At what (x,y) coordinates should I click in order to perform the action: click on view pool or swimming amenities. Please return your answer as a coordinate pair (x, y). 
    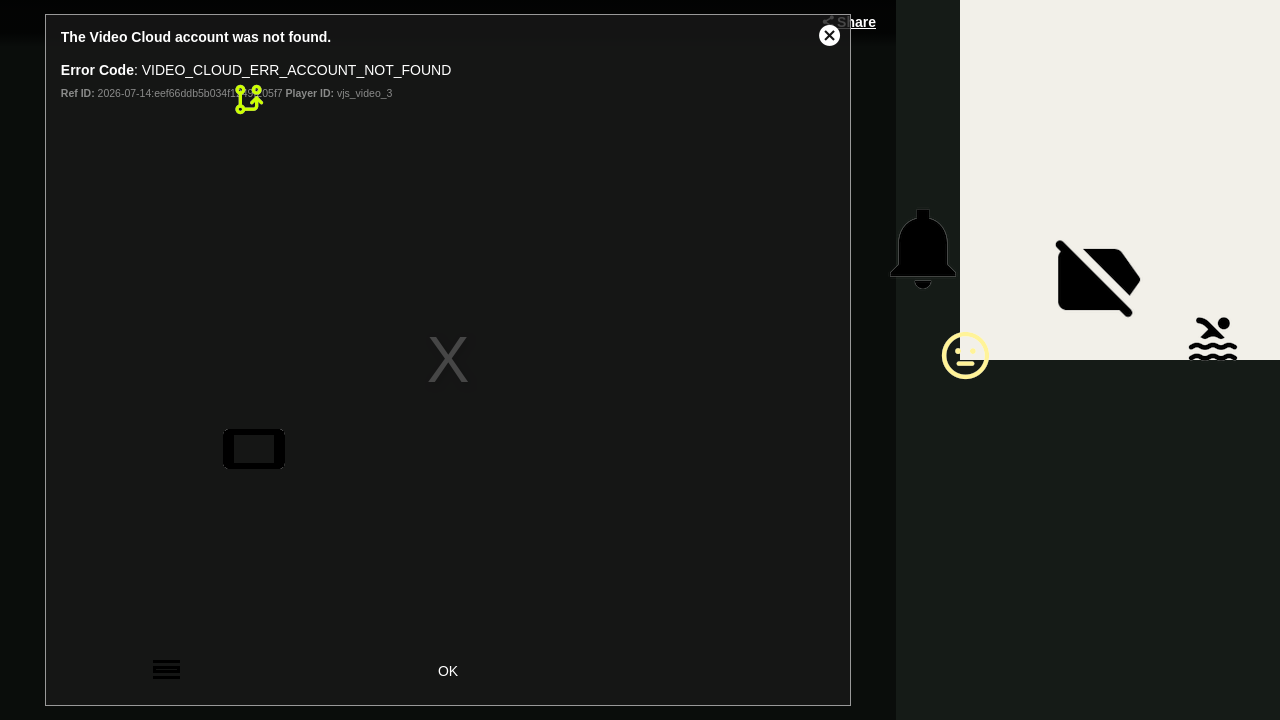
    Looking at the image, I should click on (1213, 339).